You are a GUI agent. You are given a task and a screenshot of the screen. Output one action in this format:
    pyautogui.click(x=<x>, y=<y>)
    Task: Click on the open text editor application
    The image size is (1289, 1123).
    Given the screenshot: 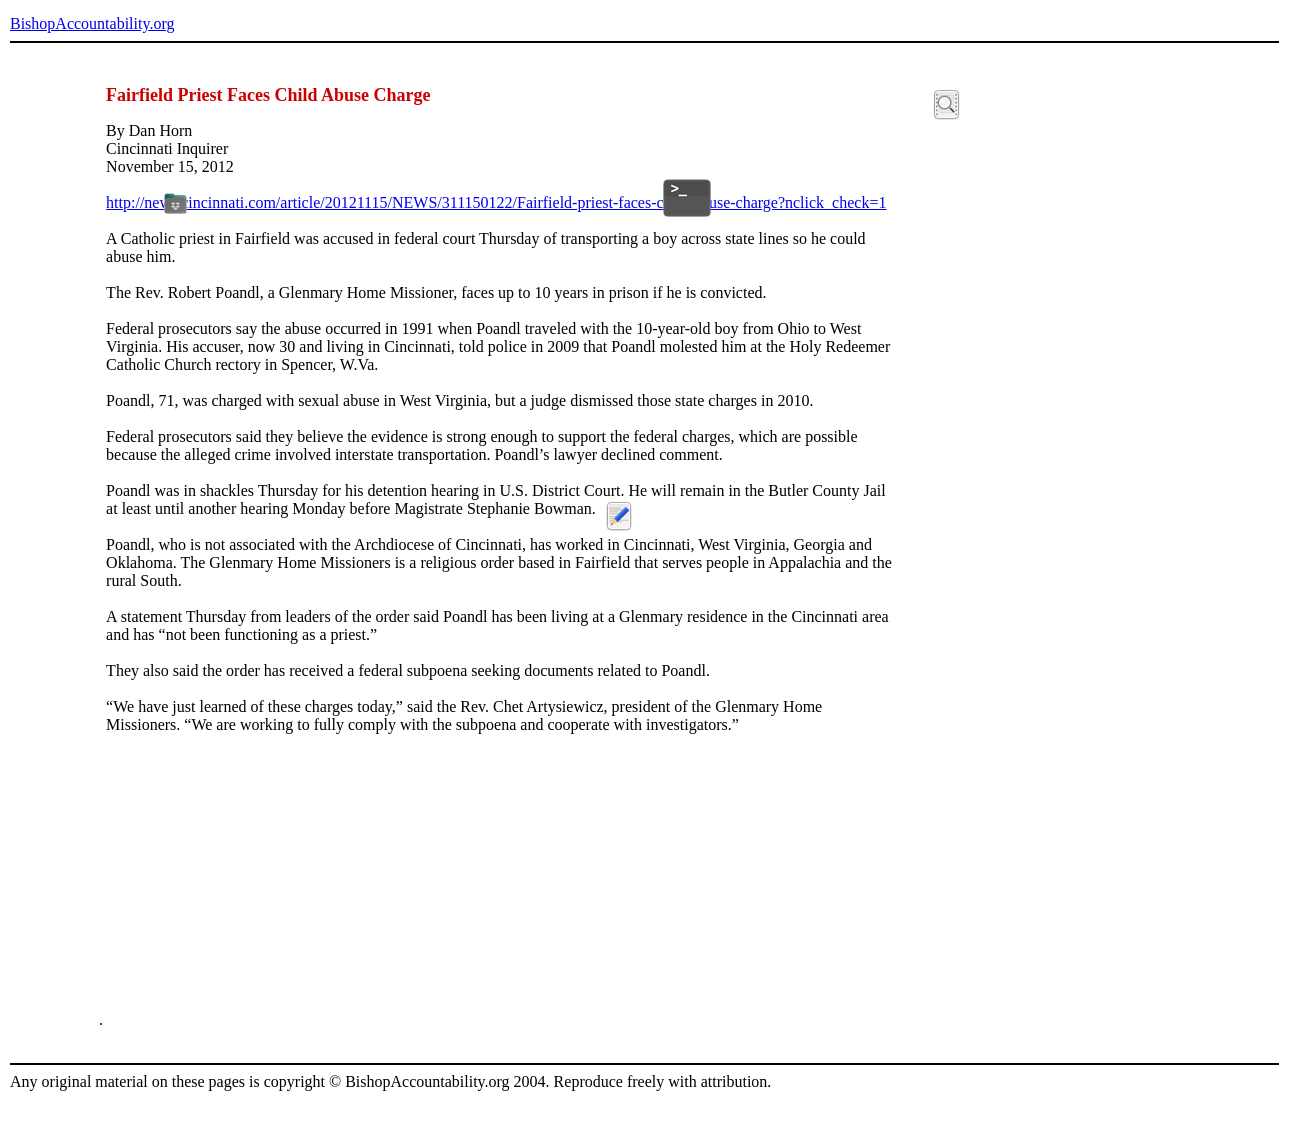 What is the action you would take?
    pyautogui.click(x=619, y=516)
    